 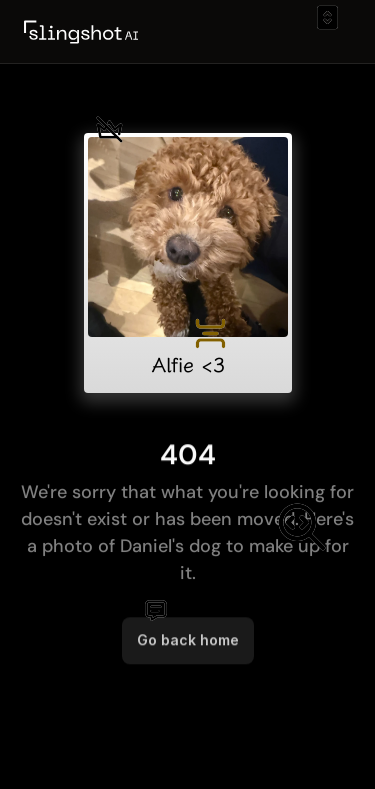 What do you see at coordinates (327, 17) in the screenshot?
I see `access elevator controls or floor selection` at bounding box center [327, 17].